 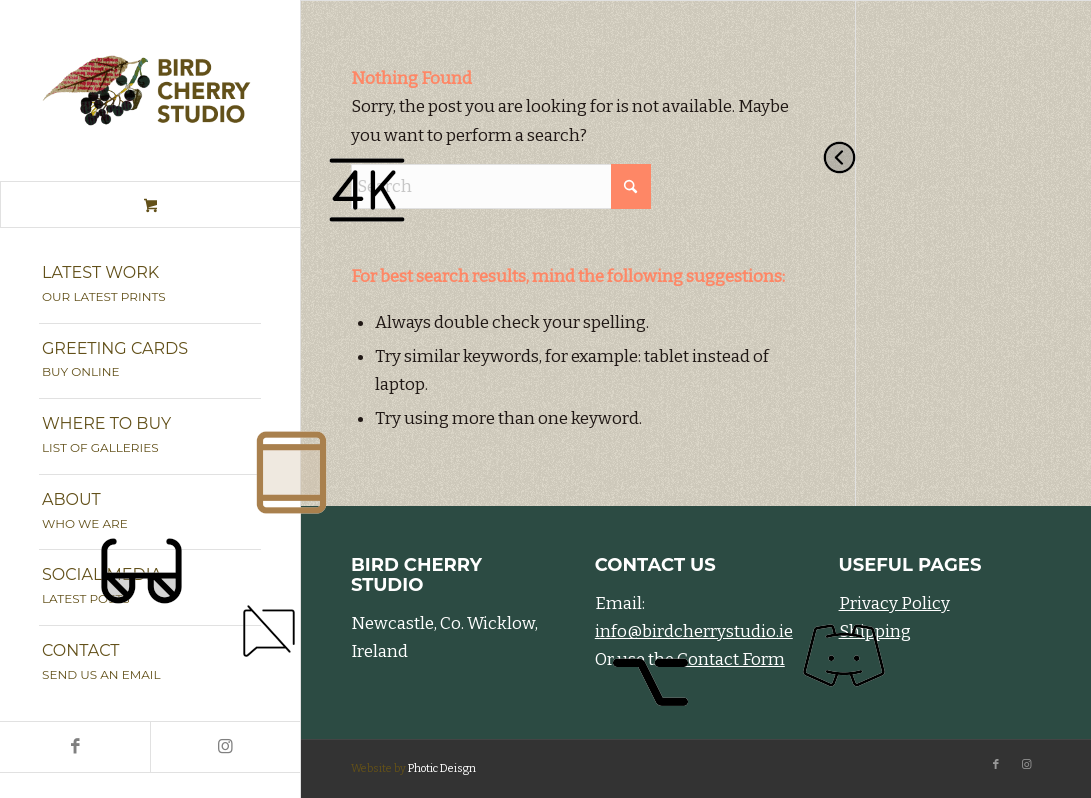 I want to click on open Discord, so click(x=844, y=654).